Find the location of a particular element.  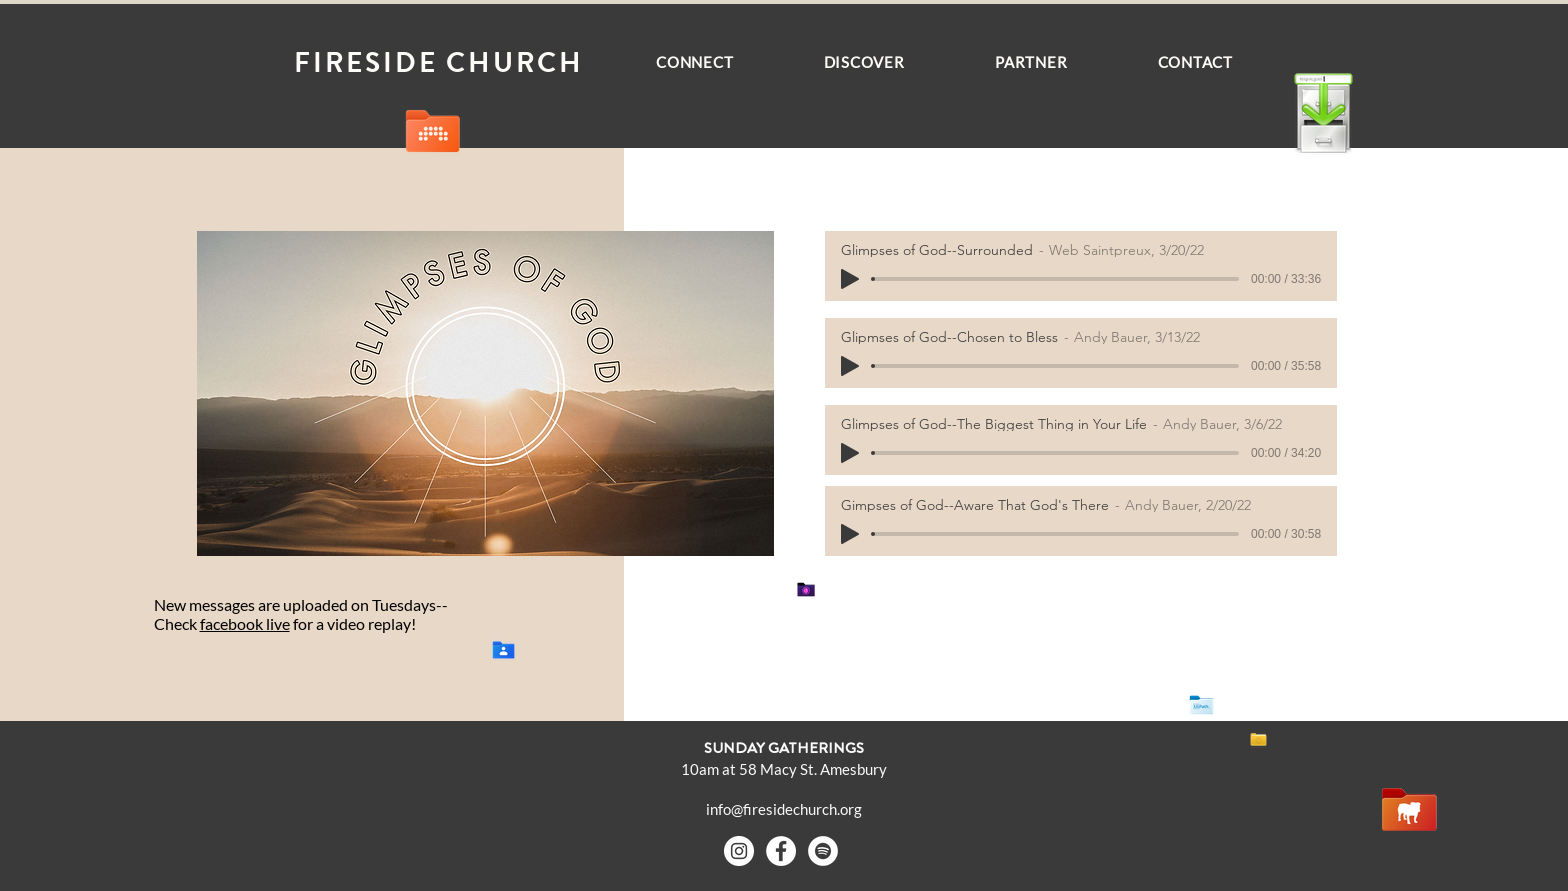

open bullguard antivirus folder is located at coordinates (1409, 811).